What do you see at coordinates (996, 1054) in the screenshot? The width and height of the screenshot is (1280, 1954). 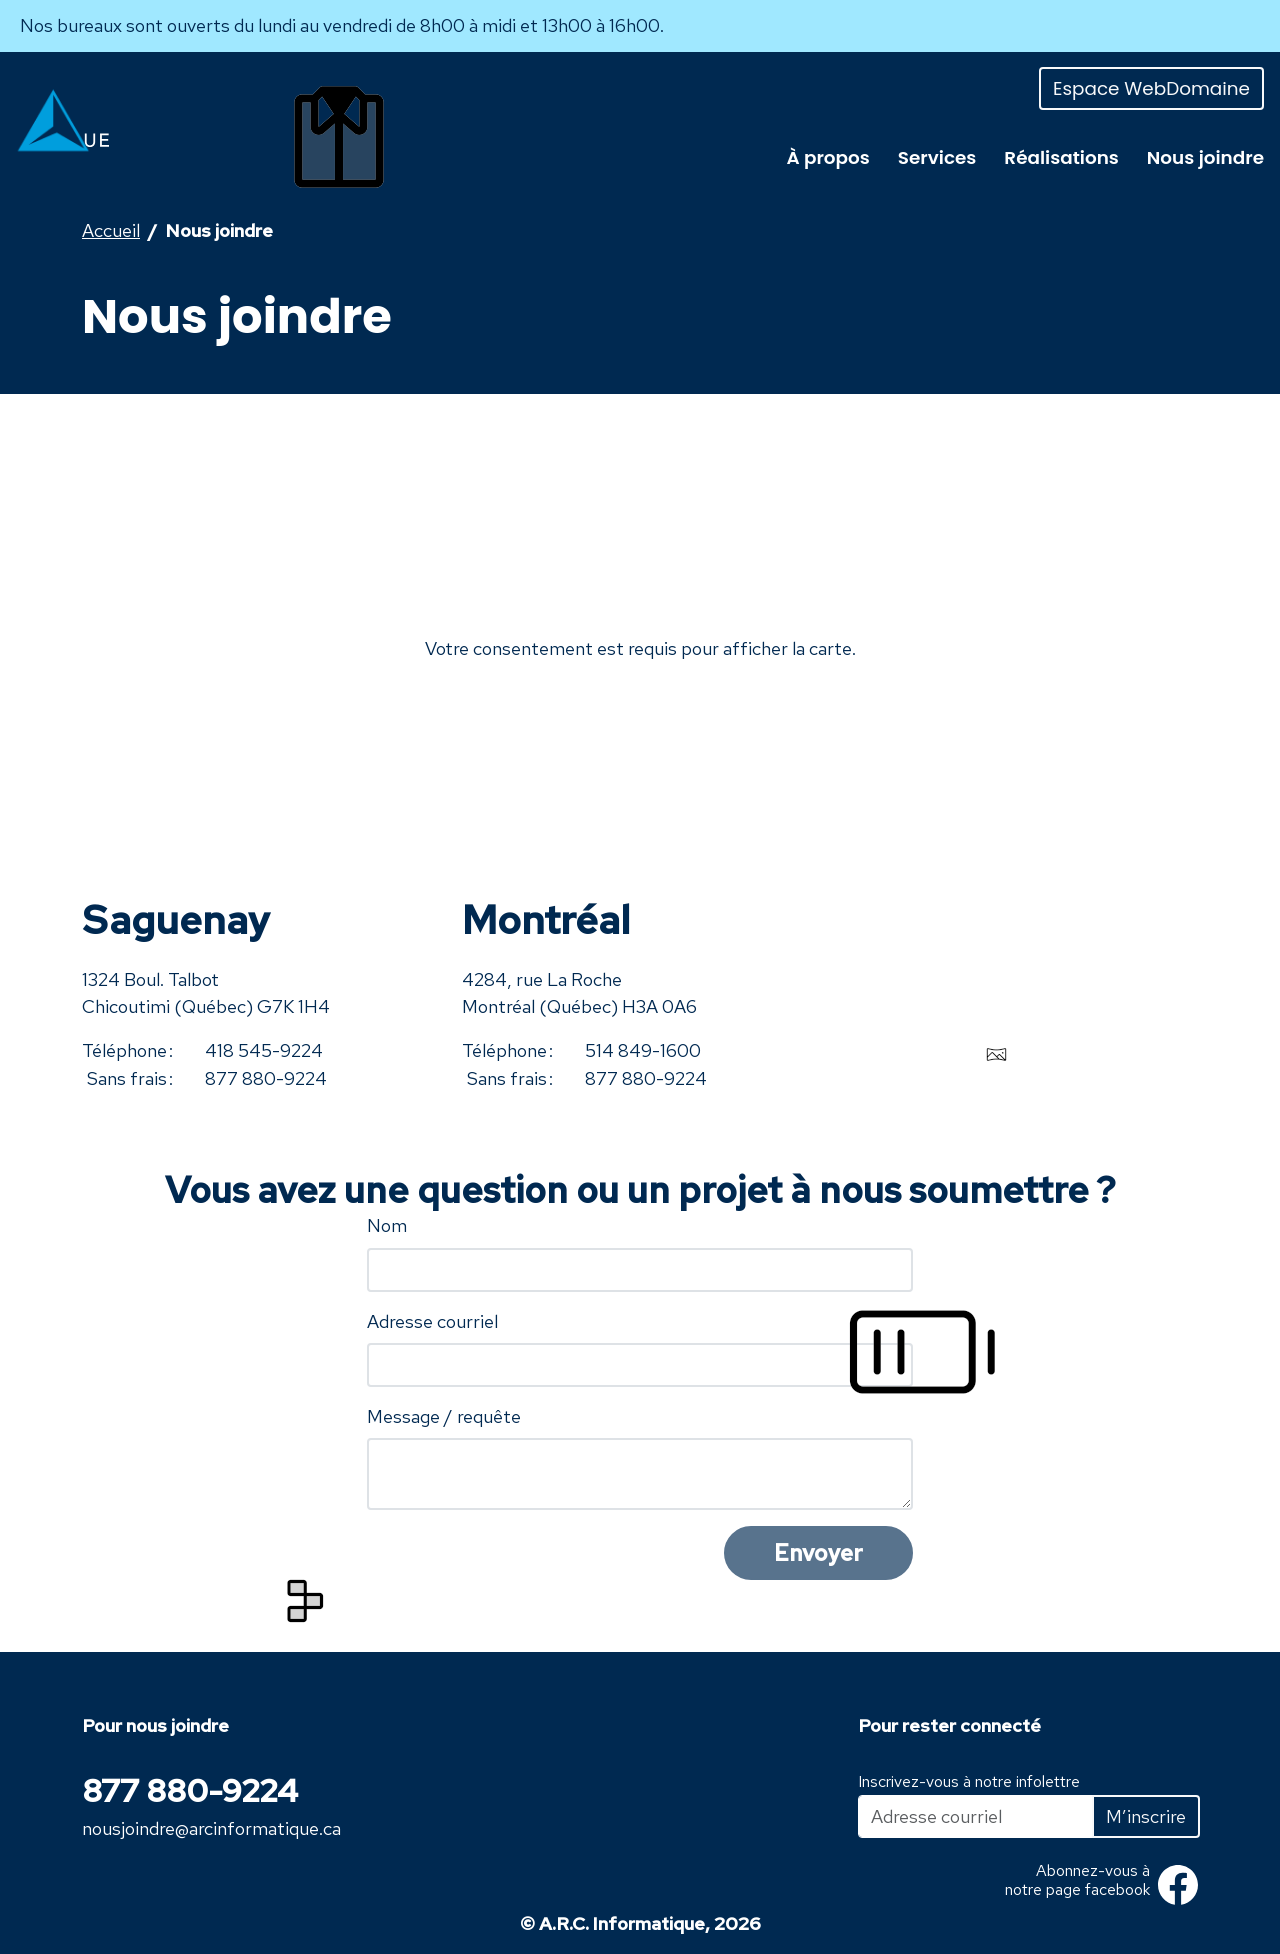 I see `view panorama or wide-angle photos` at bounding box center [996, 1054].